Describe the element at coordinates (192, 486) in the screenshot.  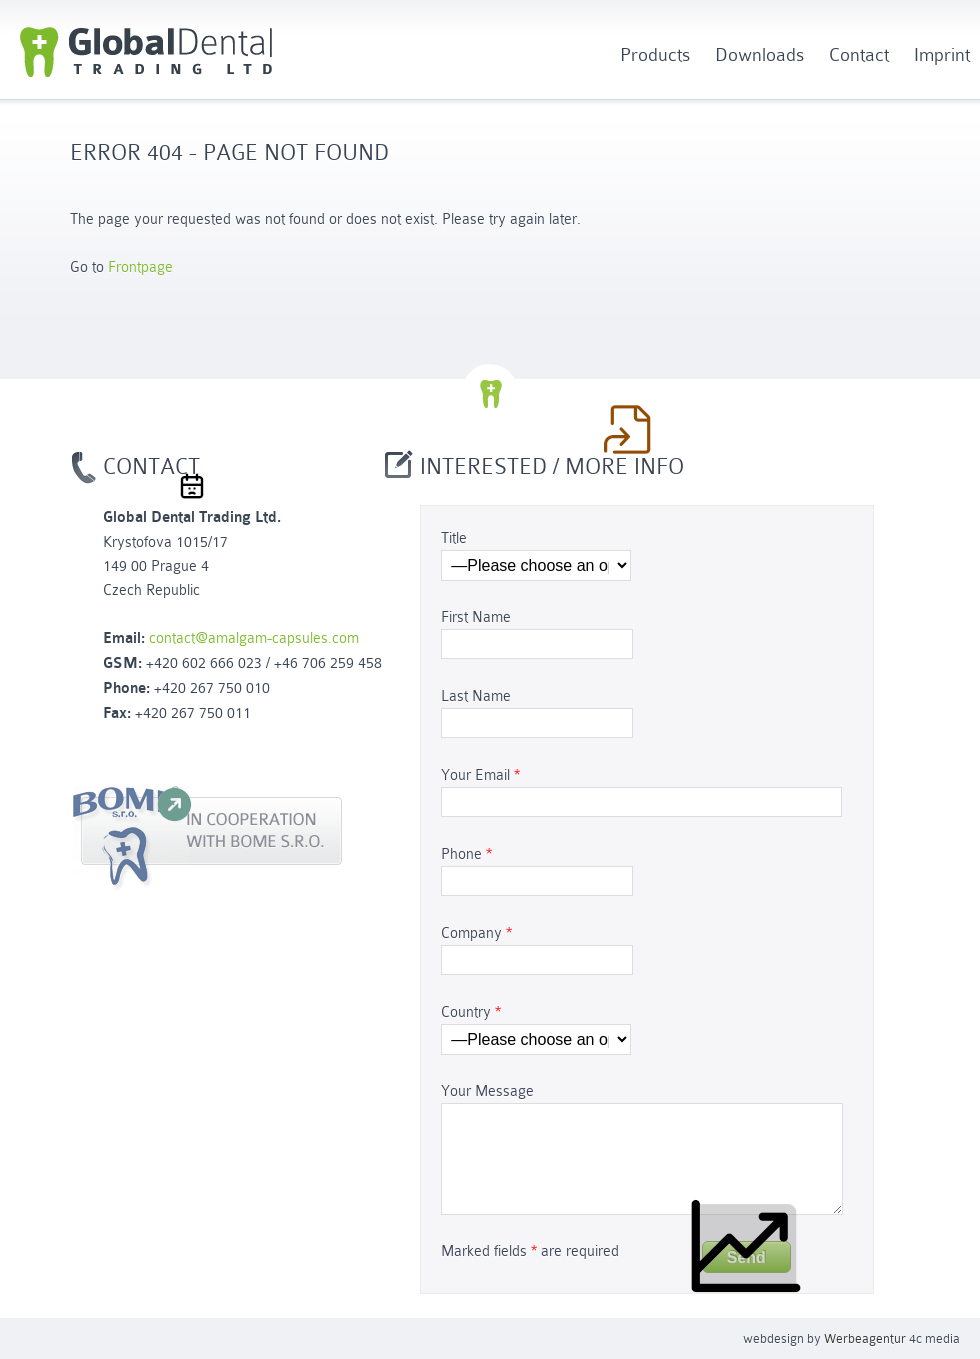
I see `no events scheduled for this date` at that location.